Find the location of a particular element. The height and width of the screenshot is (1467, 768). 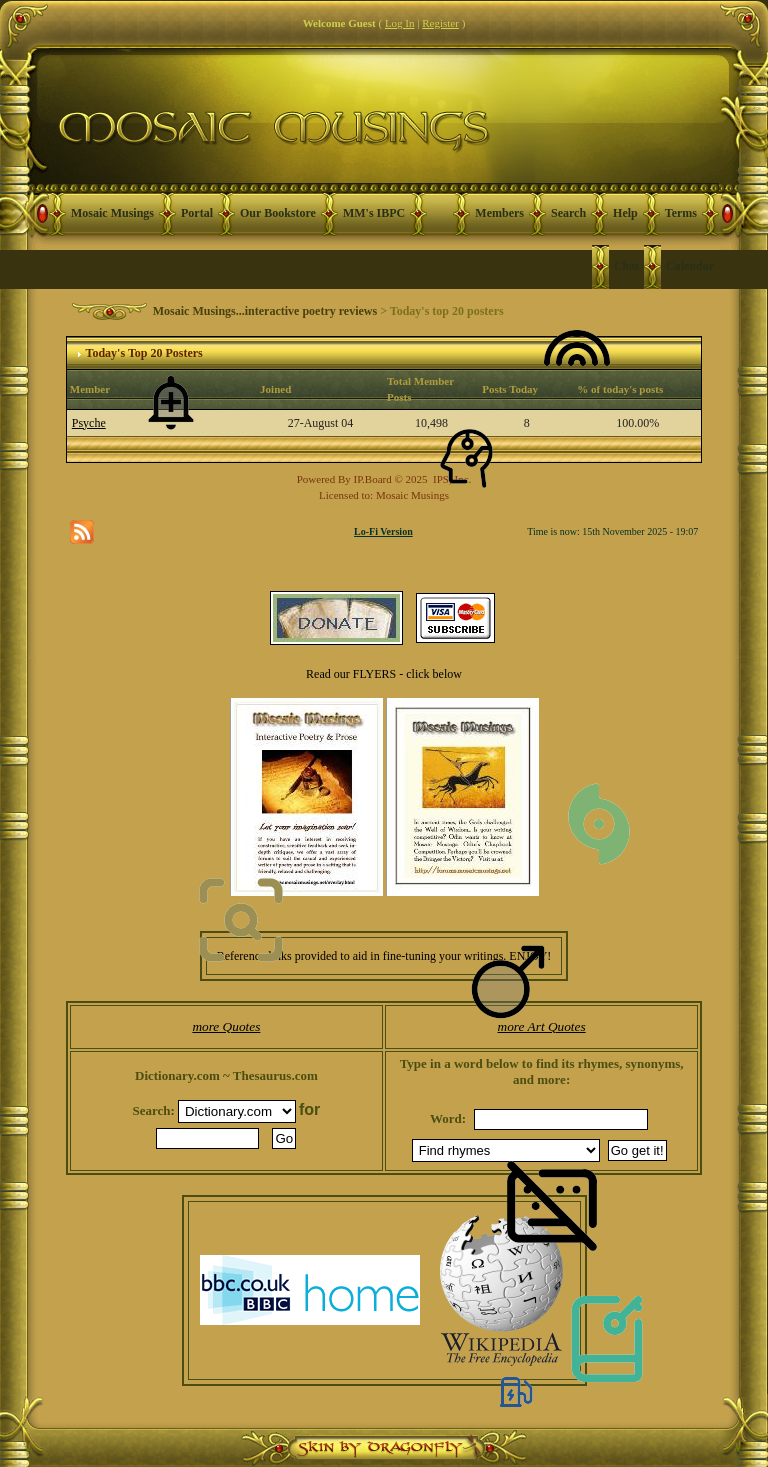

indicates pride or LGBTQ+ related content is located at coordinates (577, 348).